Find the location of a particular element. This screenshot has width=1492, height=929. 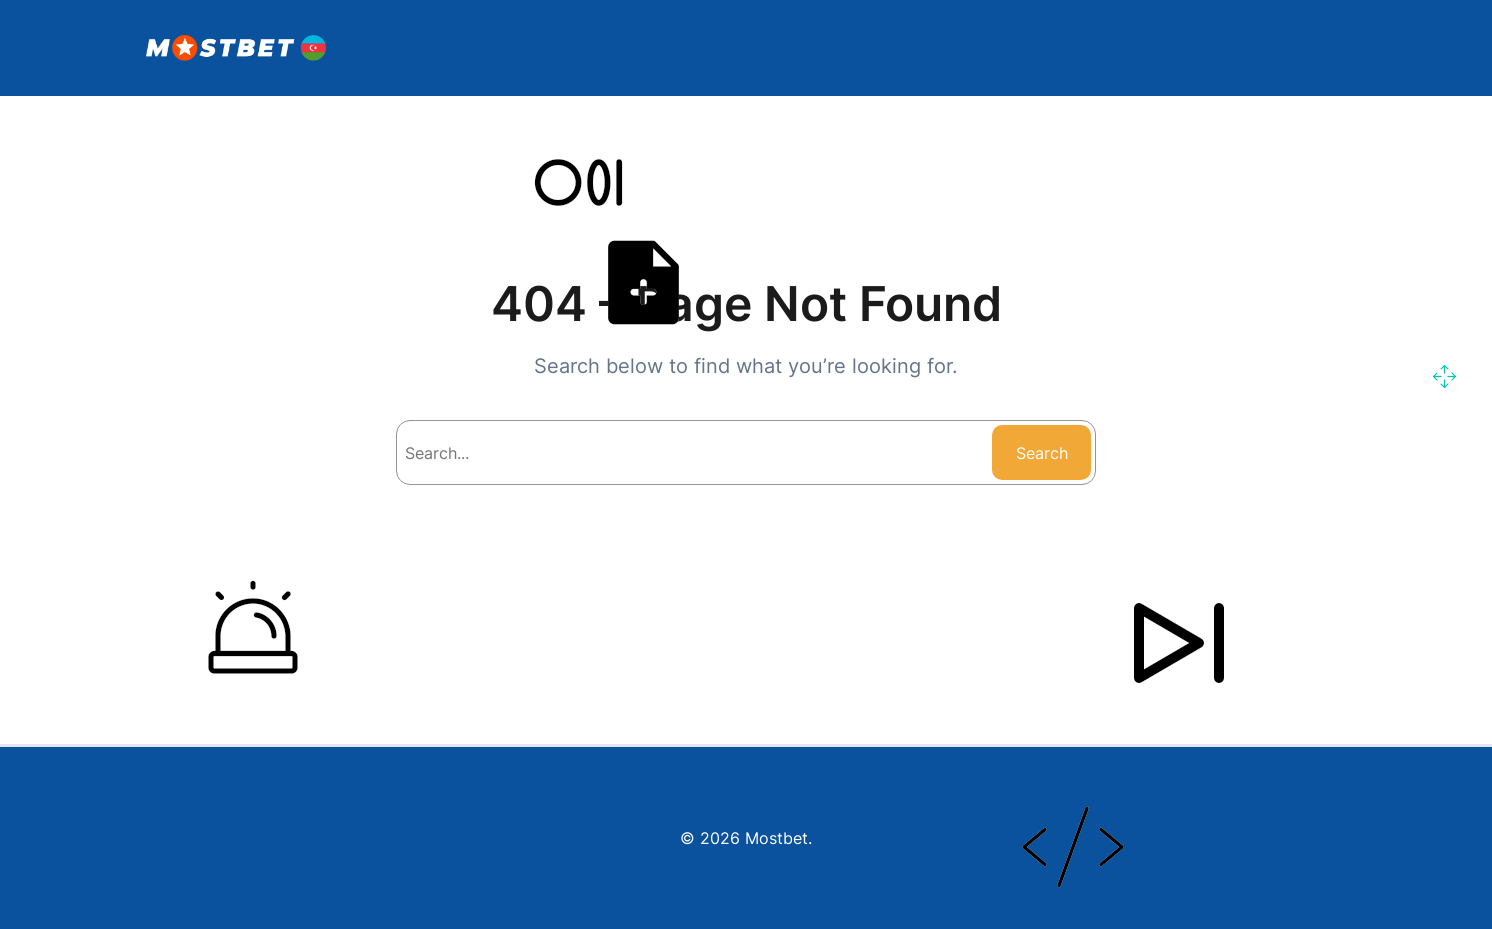

view or edit source code is located at coordinates (1073, 847).